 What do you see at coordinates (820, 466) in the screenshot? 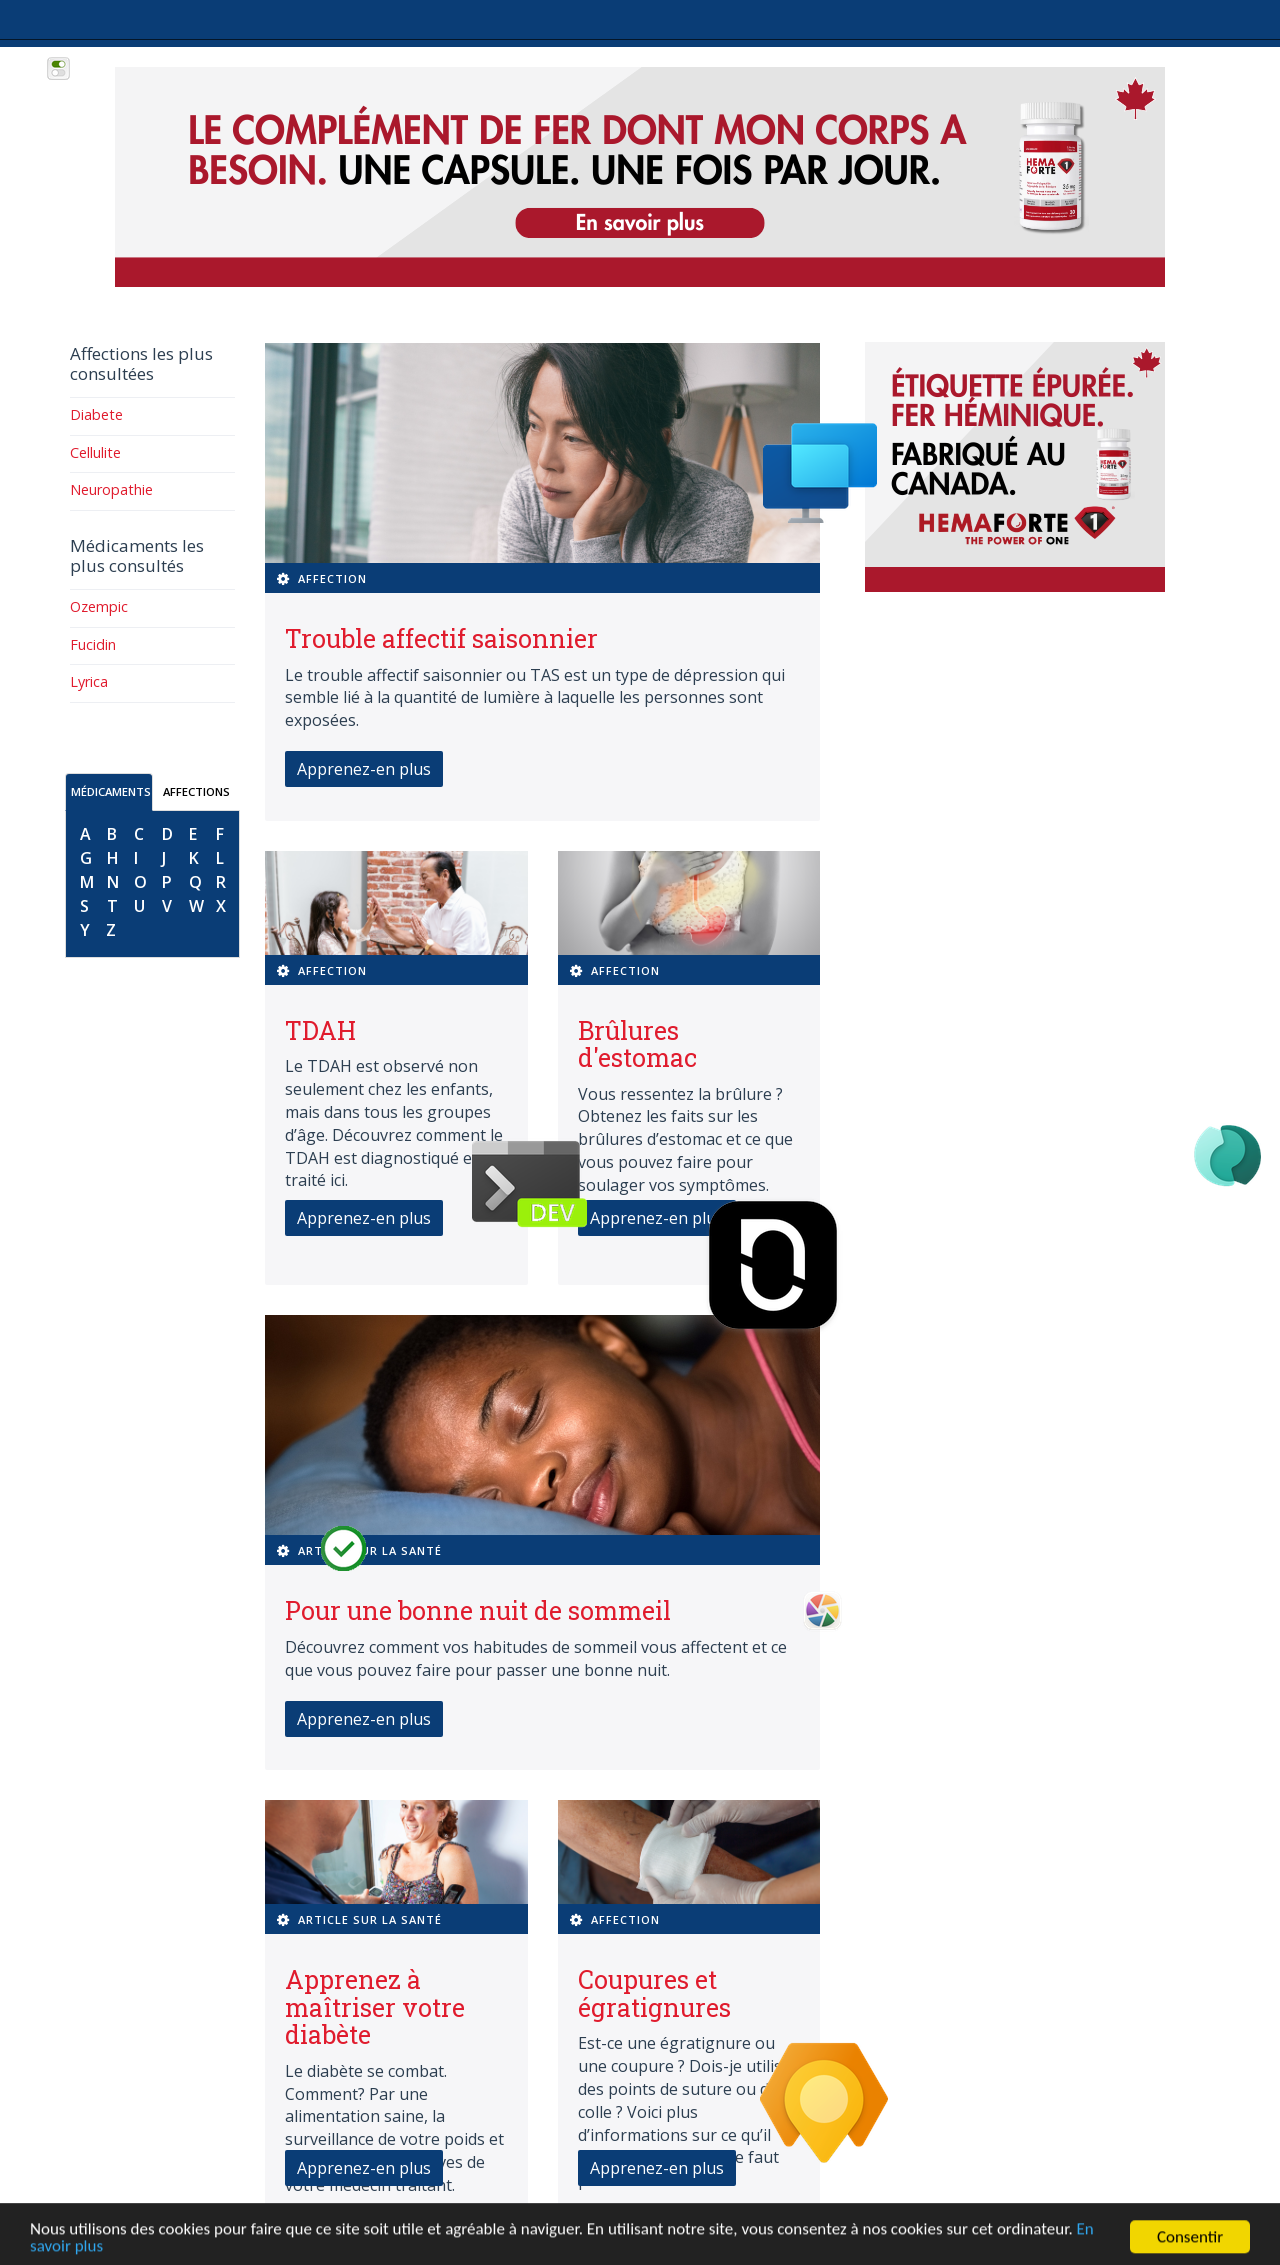
I see `open windows quick assist app` at bounding box center [820, 466].